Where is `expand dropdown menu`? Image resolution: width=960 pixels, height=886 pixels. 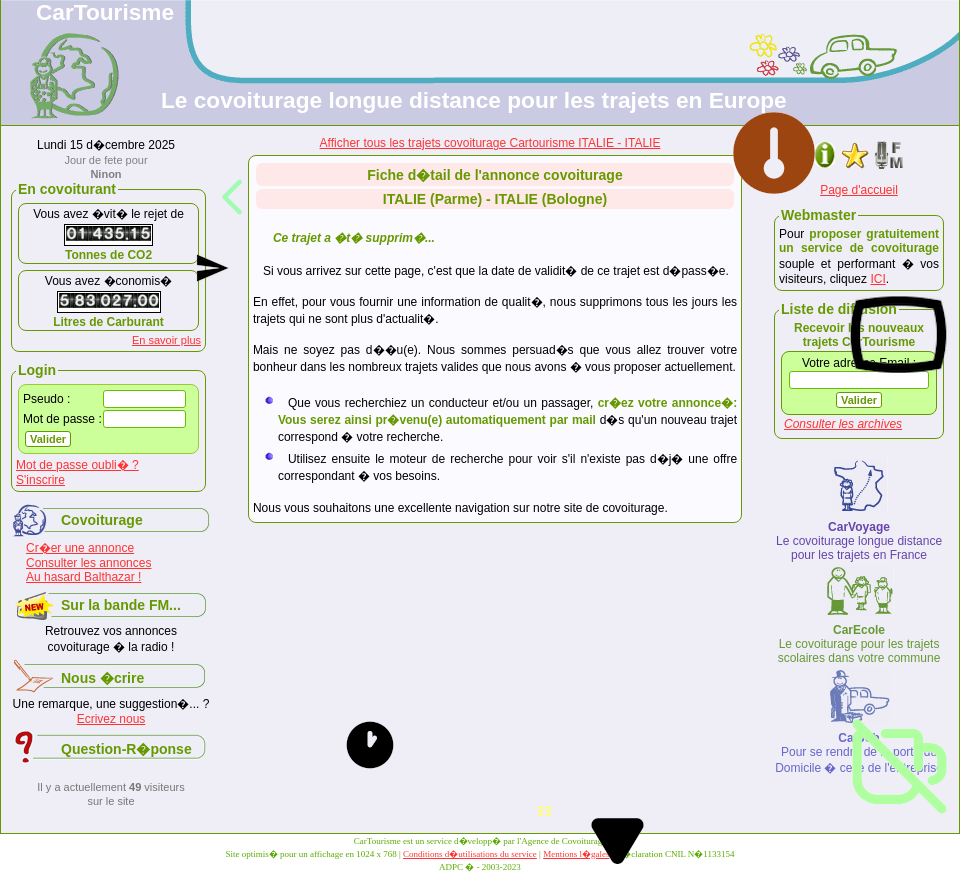 expand dropdown menu is located at coordinates (617, 839).